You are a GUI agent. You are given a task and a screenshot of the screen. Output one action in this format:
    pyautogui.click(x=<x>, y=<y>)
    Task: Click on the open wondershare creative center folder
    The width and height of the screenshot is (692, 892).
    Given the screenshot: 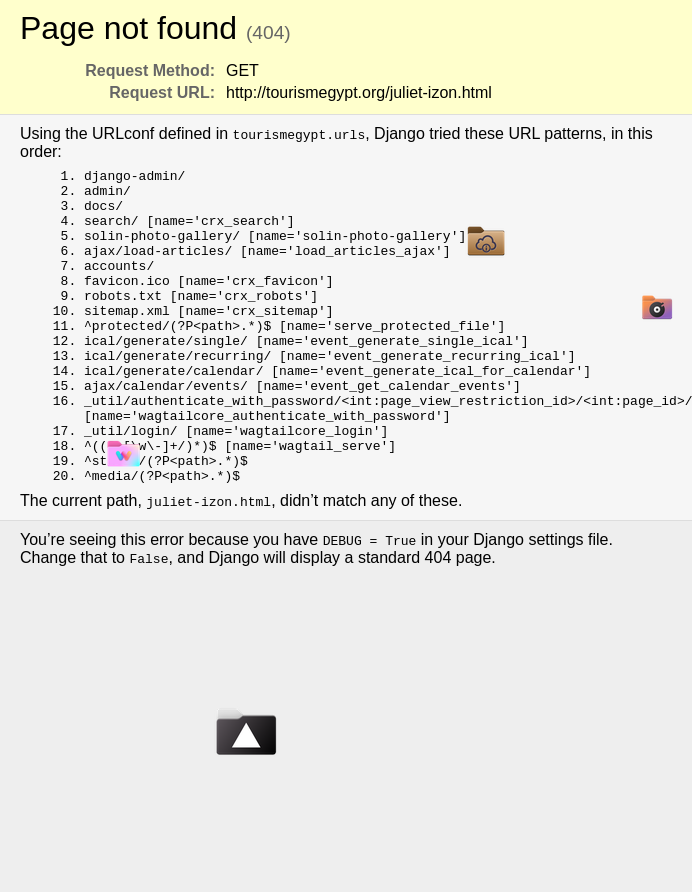 What is the action you would take?
    pyautogui.click(x=123, y=454)
    